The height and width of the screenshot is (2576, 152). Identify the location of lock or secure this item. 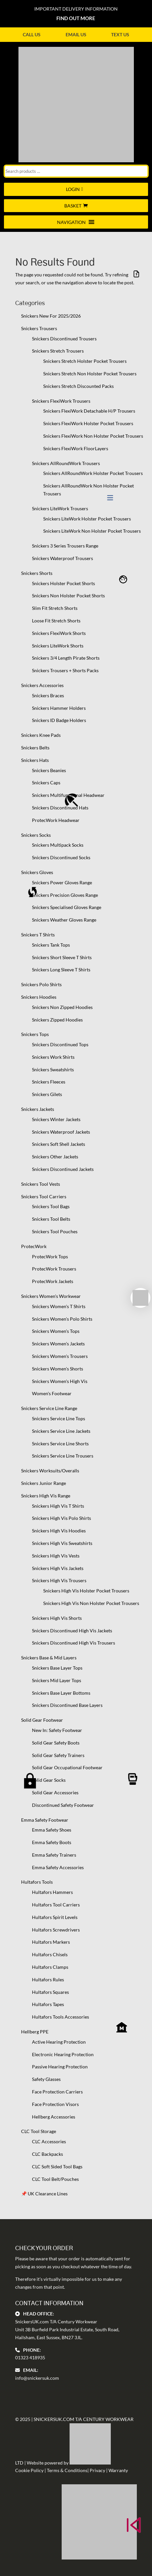
(30, 1781).